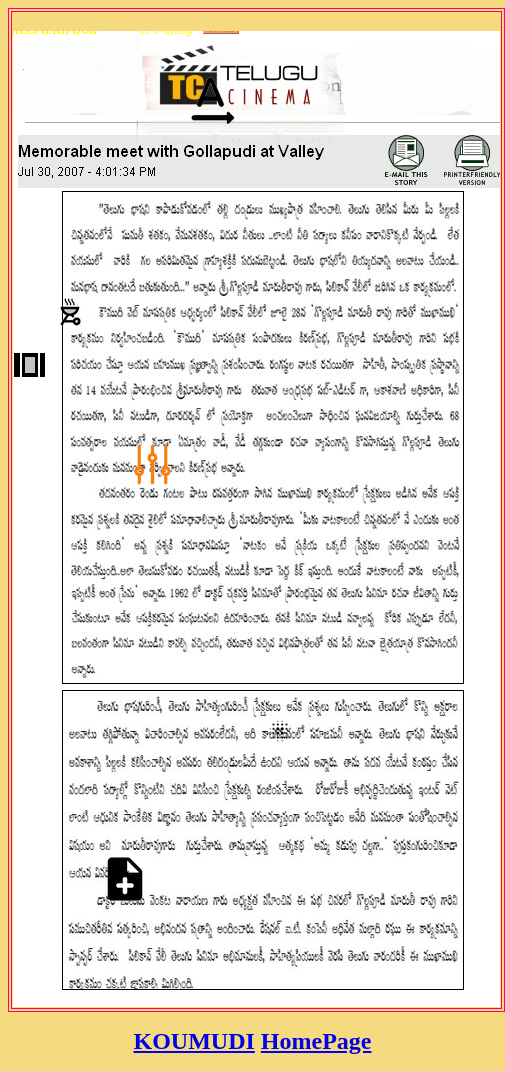 The height and width of the screenshot is (1071, 505). I want to click on set text to horizontal orientation, so click(210, 101).